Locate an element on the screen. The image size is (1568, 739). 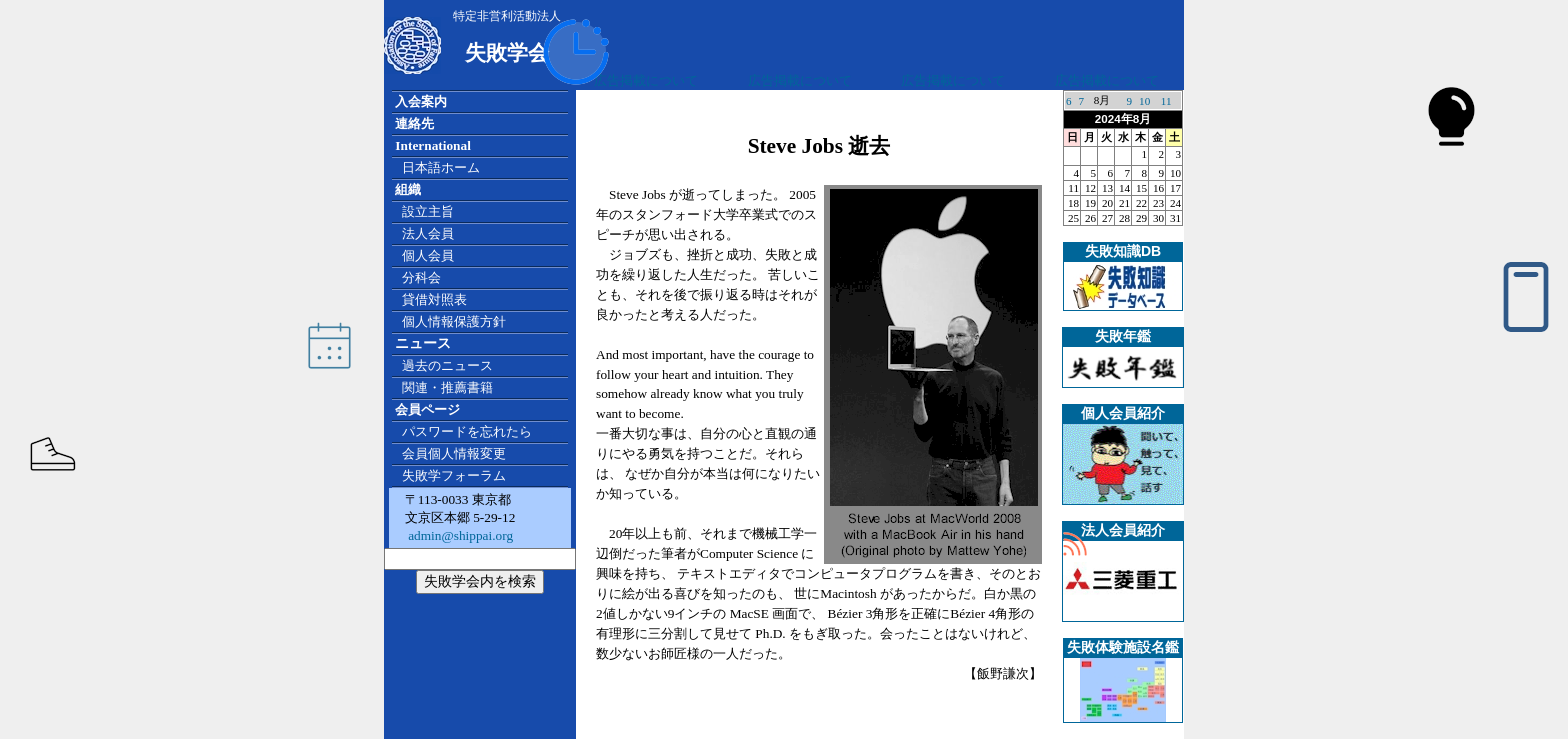
subscribe to RSS feed is located at coordinates (1074, 545).